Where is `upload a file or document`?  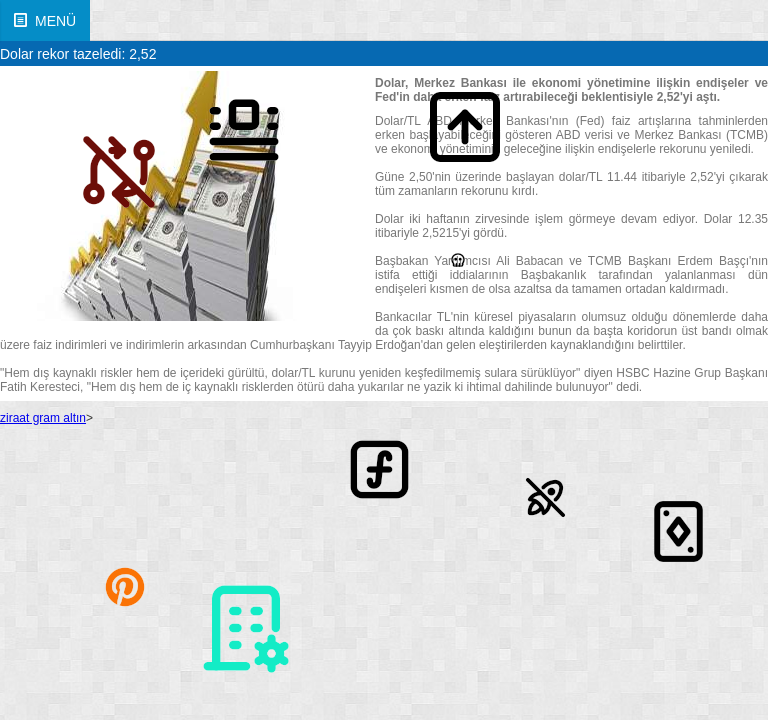 upload a file or document is located at coordinates (465, 127).